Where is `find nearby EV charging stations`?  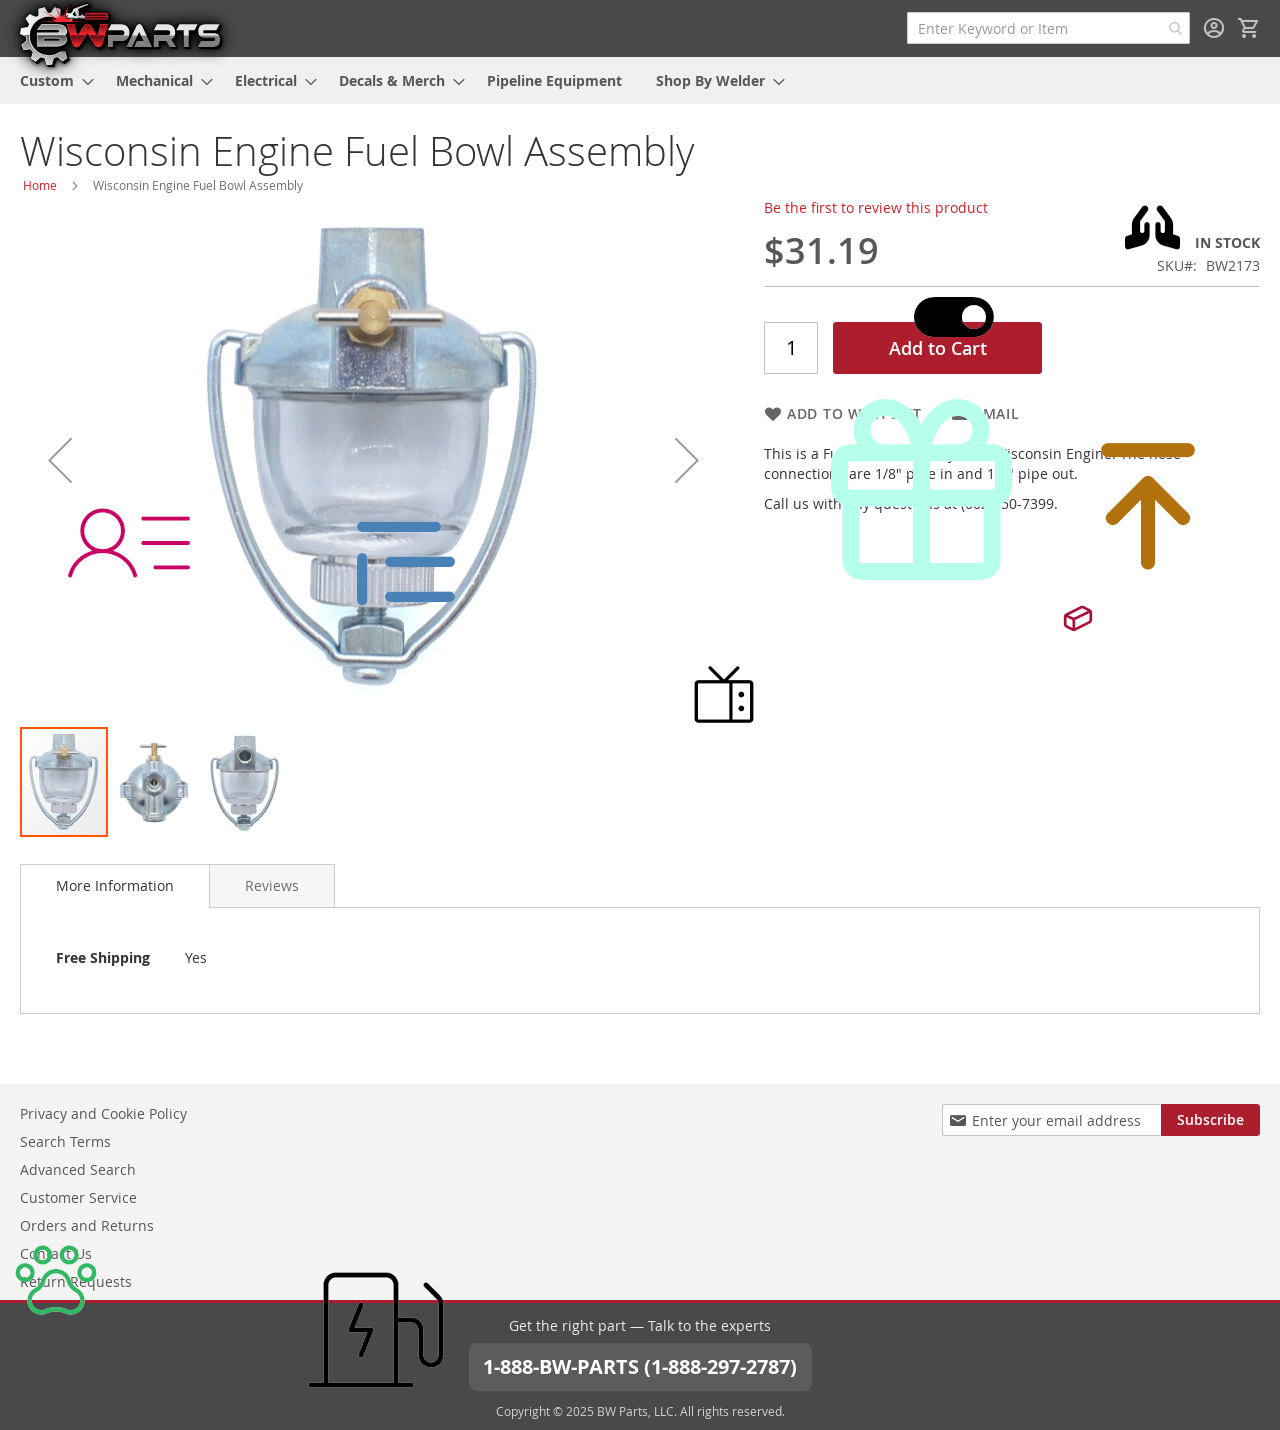 find nearby EV charging stations is located at coordinates (371, 1330).